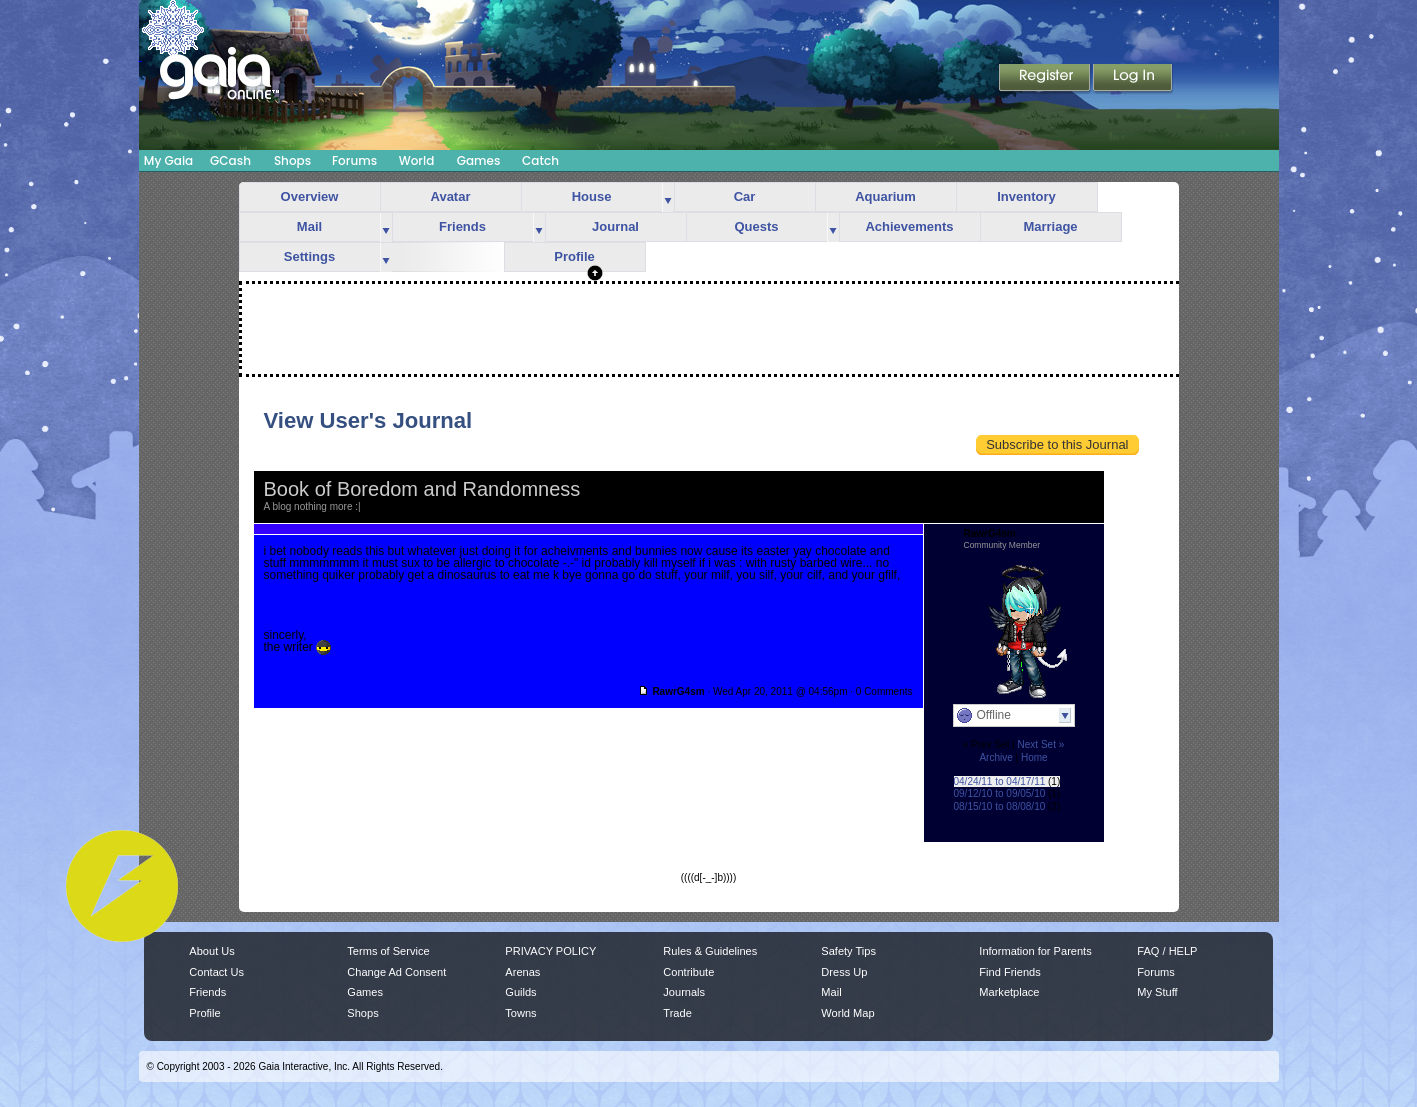  What do you see at coordinates (595, 273) in the screenshot?
I see `upload a file or content` at bounding box center [595, 273].